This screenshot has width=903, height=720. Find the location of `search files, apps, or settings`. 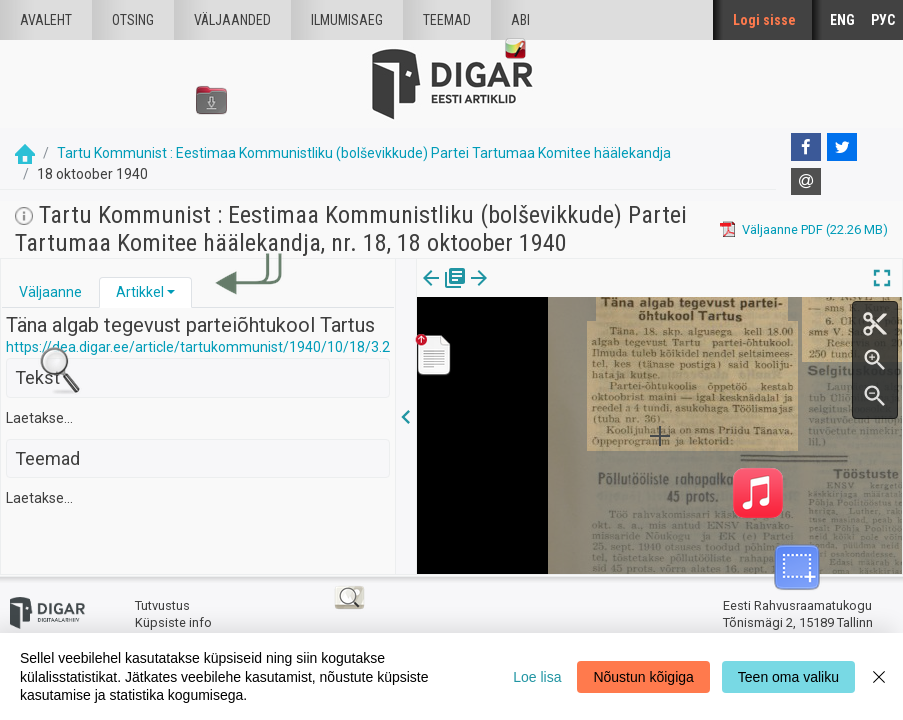

search files, apps, or settings is located at coordinates (60, 370).